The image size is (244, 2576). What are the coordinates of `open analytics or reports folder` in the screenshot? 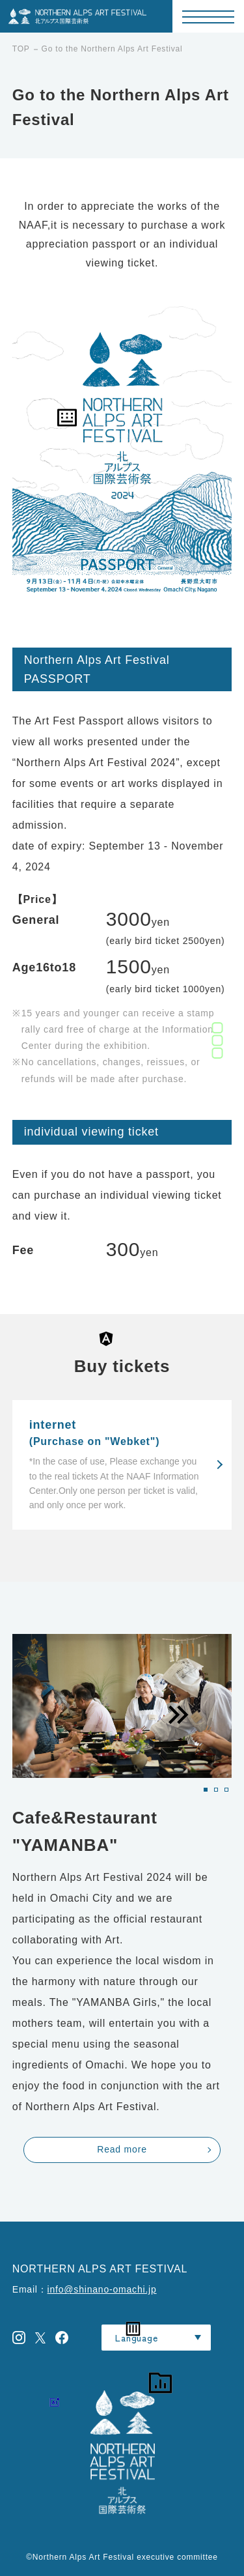 It's located at (160, 2383).